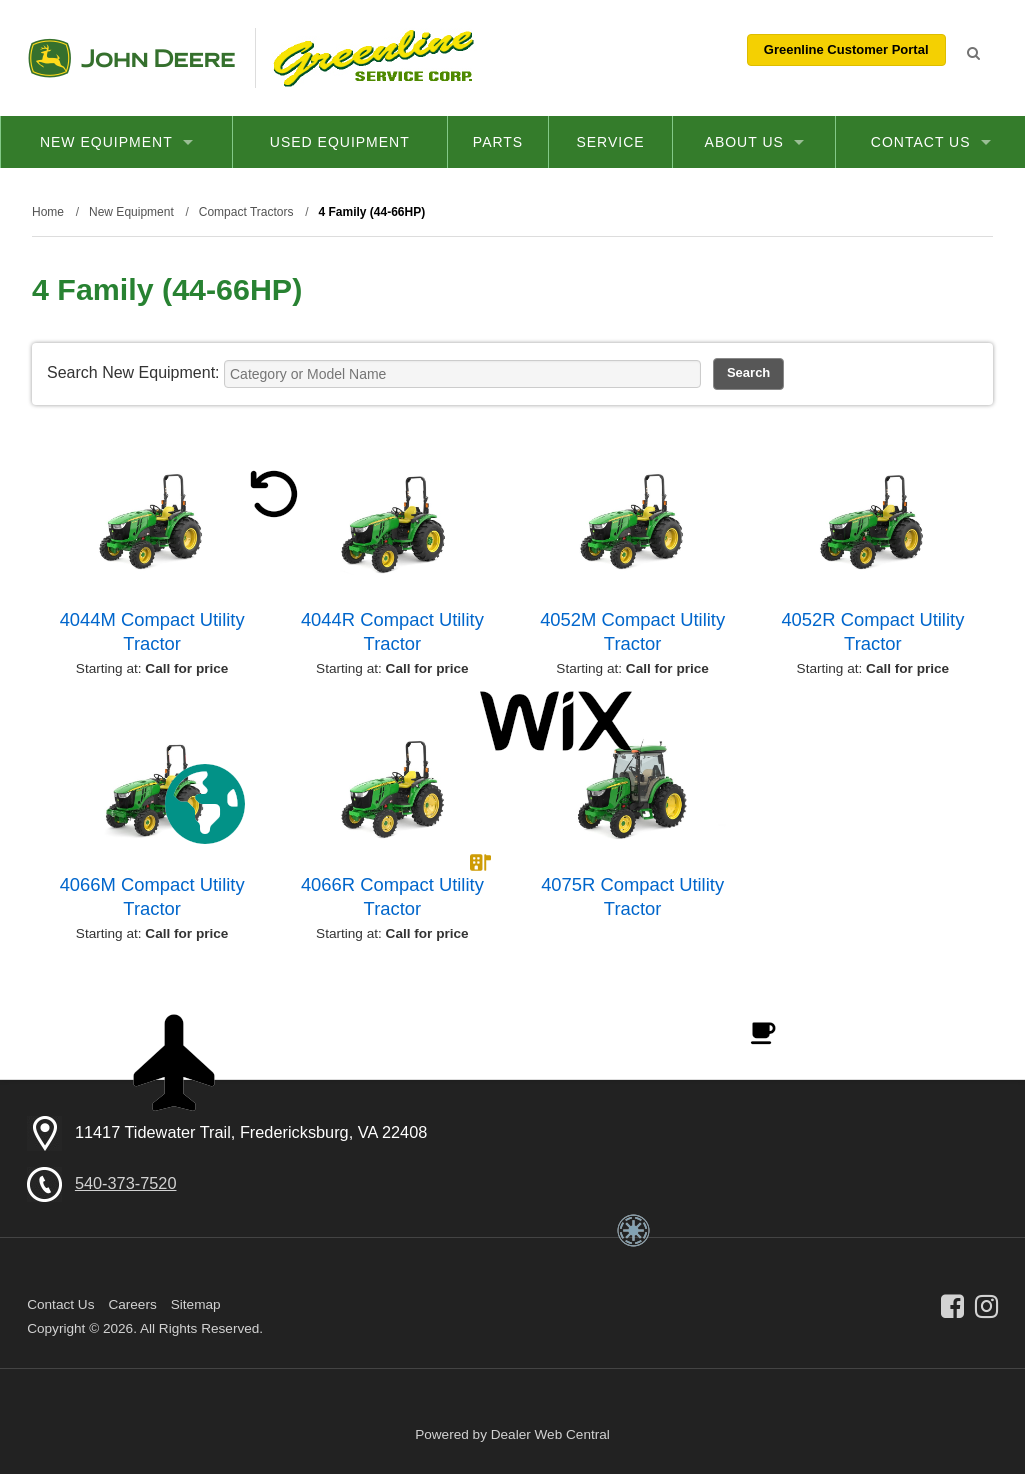  I want to click on galactic republic logo from star wars, so click(633, 1230).